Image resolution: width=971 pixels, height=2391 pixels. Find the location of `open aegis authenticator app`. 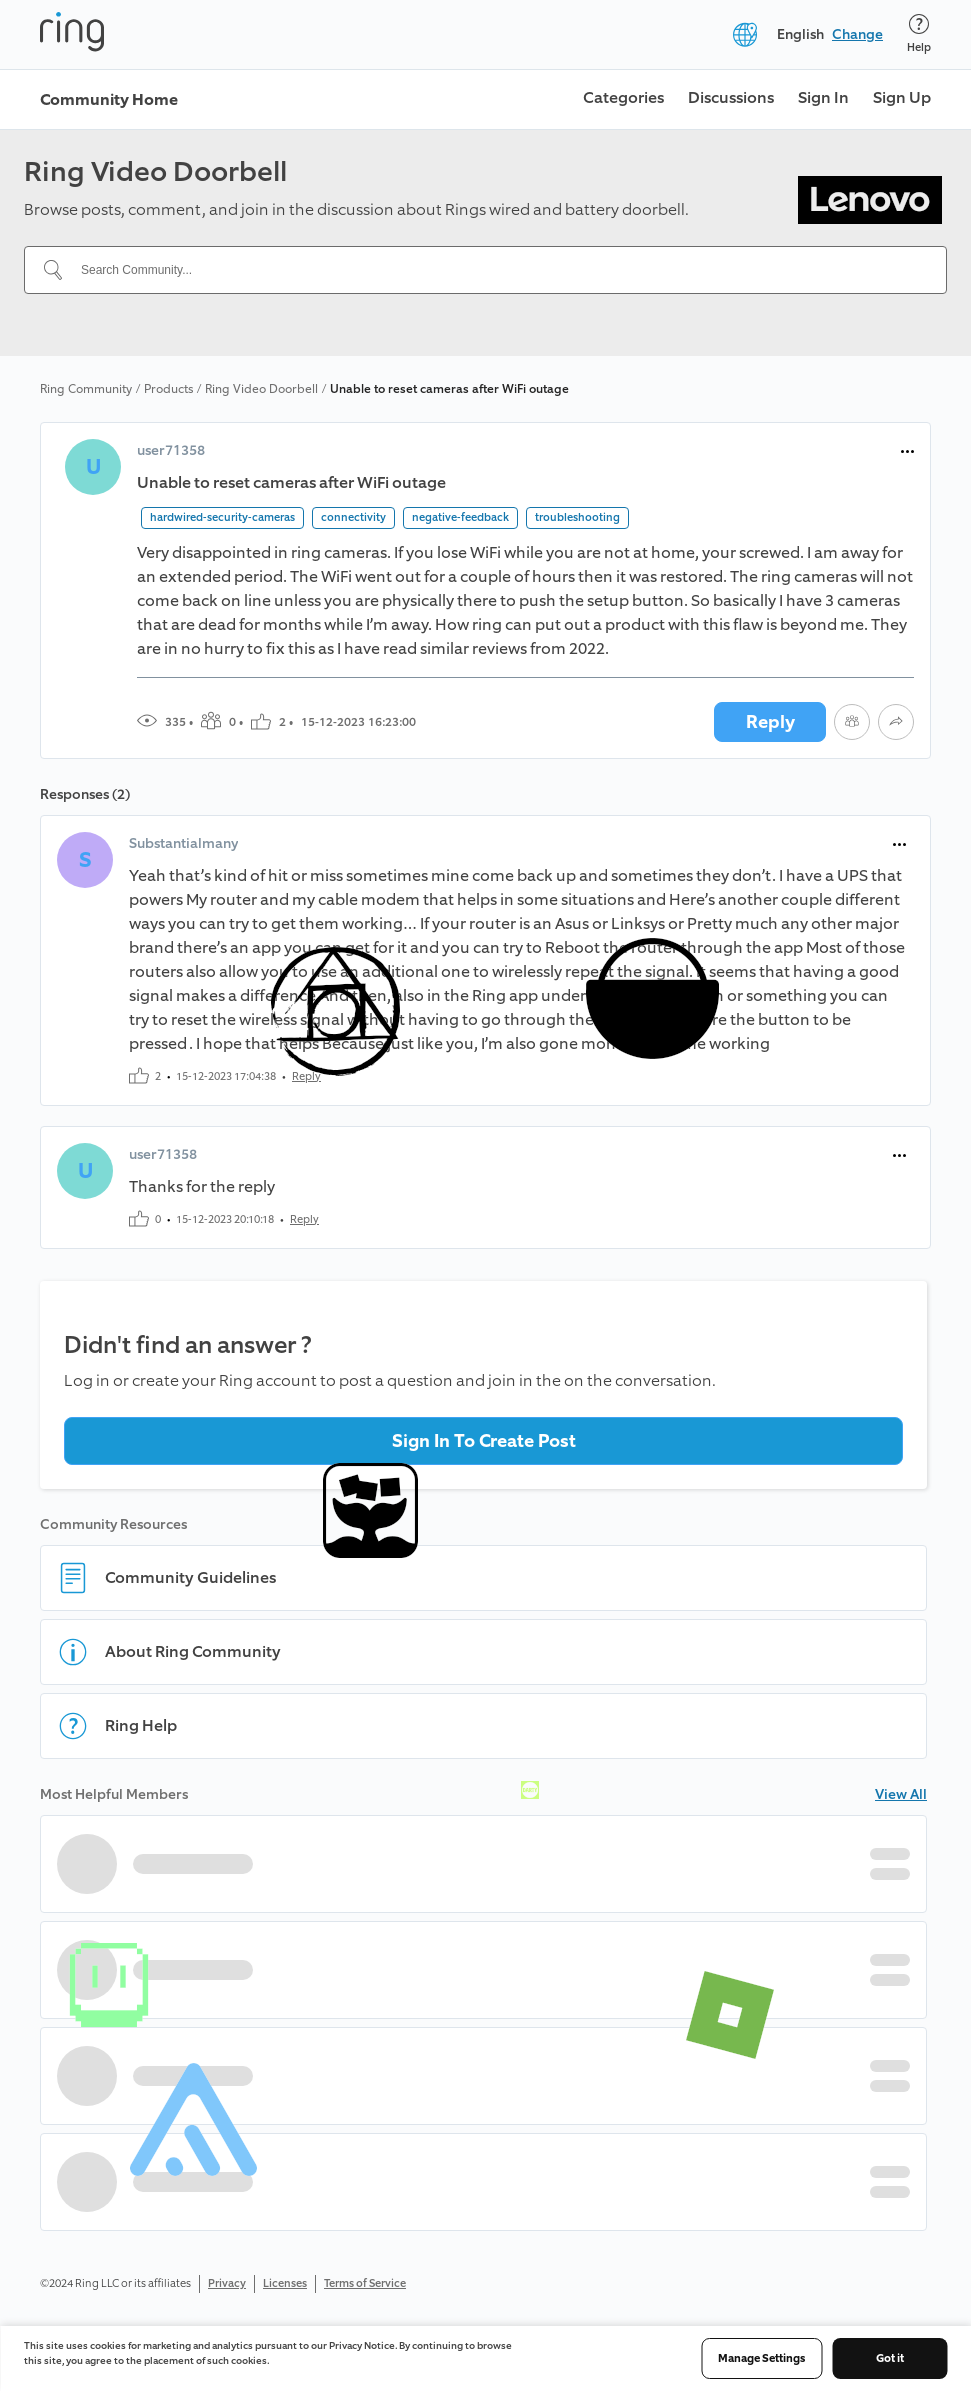

open aegis authenticator app is located at coordinates (193, 2119).